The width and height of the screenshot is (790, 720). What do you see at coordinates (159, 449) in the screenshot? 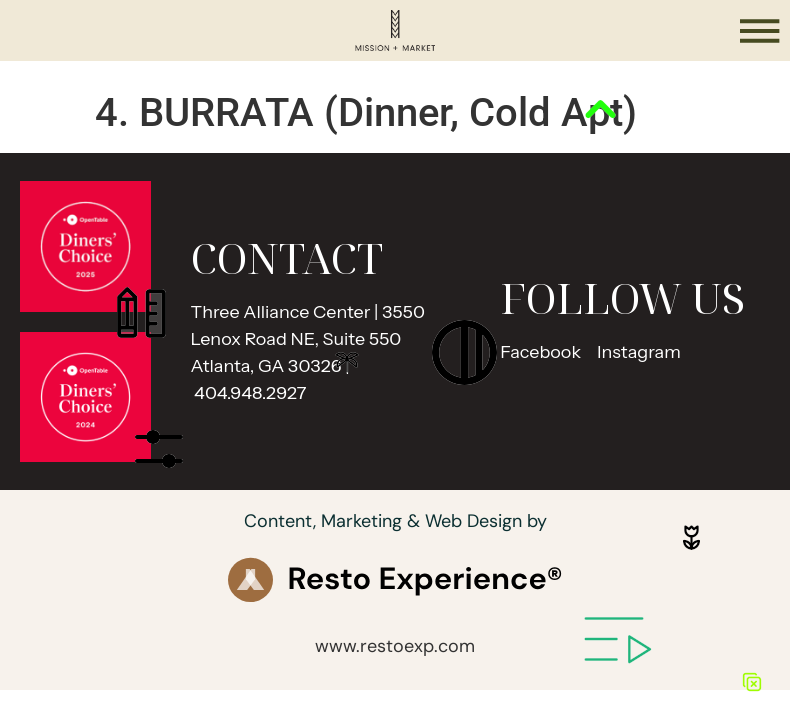
I see `adjust settings or preferences` at bounding box center [159, 449].